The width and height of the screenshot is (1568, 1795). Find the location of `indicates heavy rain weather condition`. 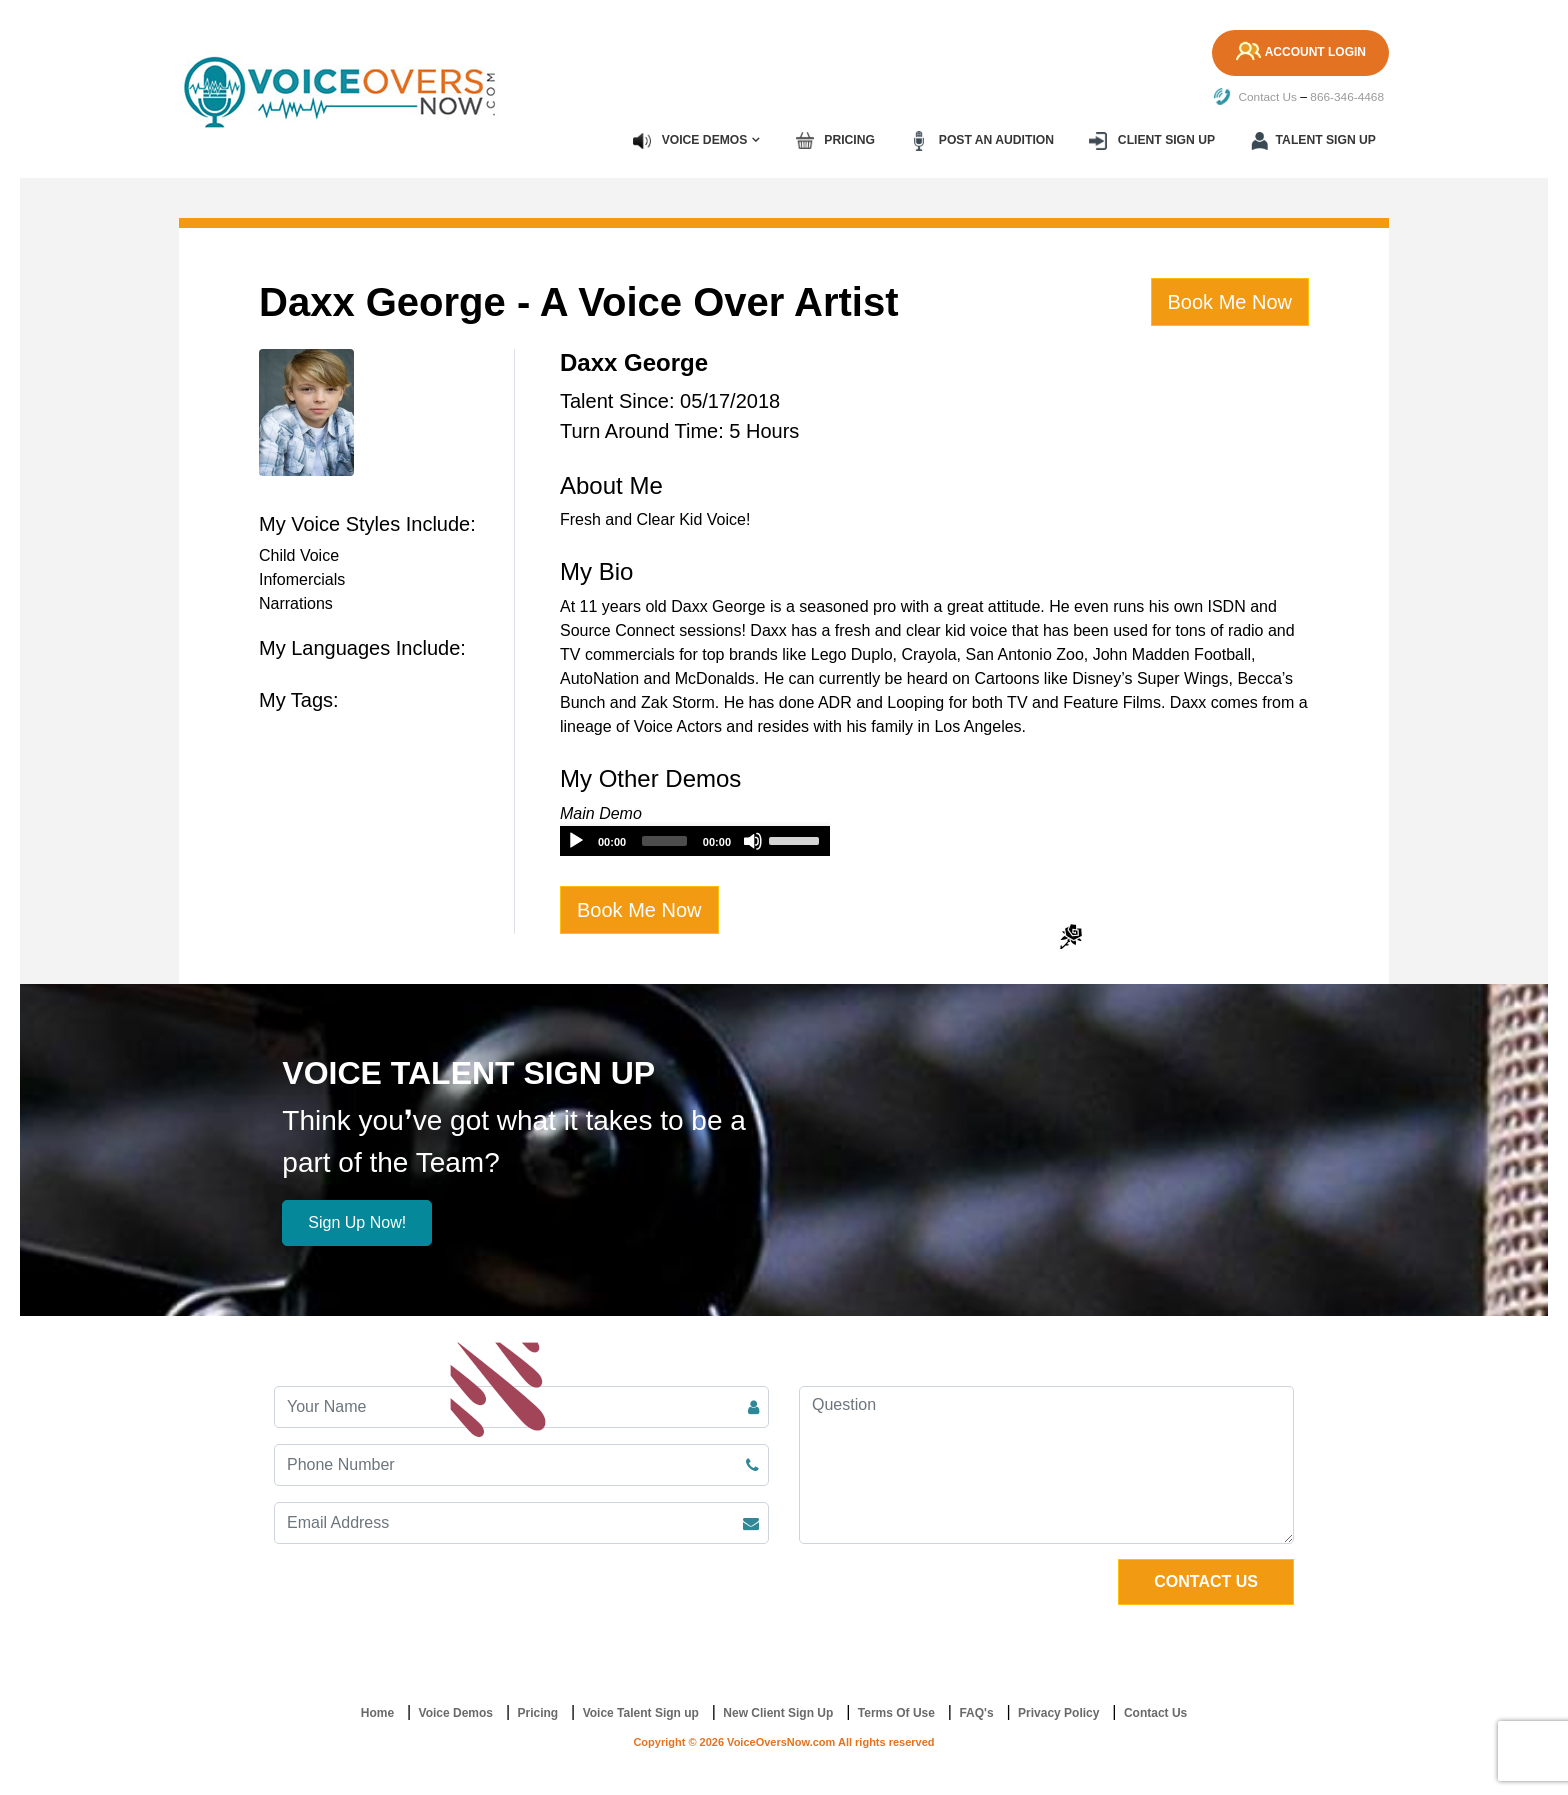

indicates heavy rain weather condition is located at coordinates (498, 1389).